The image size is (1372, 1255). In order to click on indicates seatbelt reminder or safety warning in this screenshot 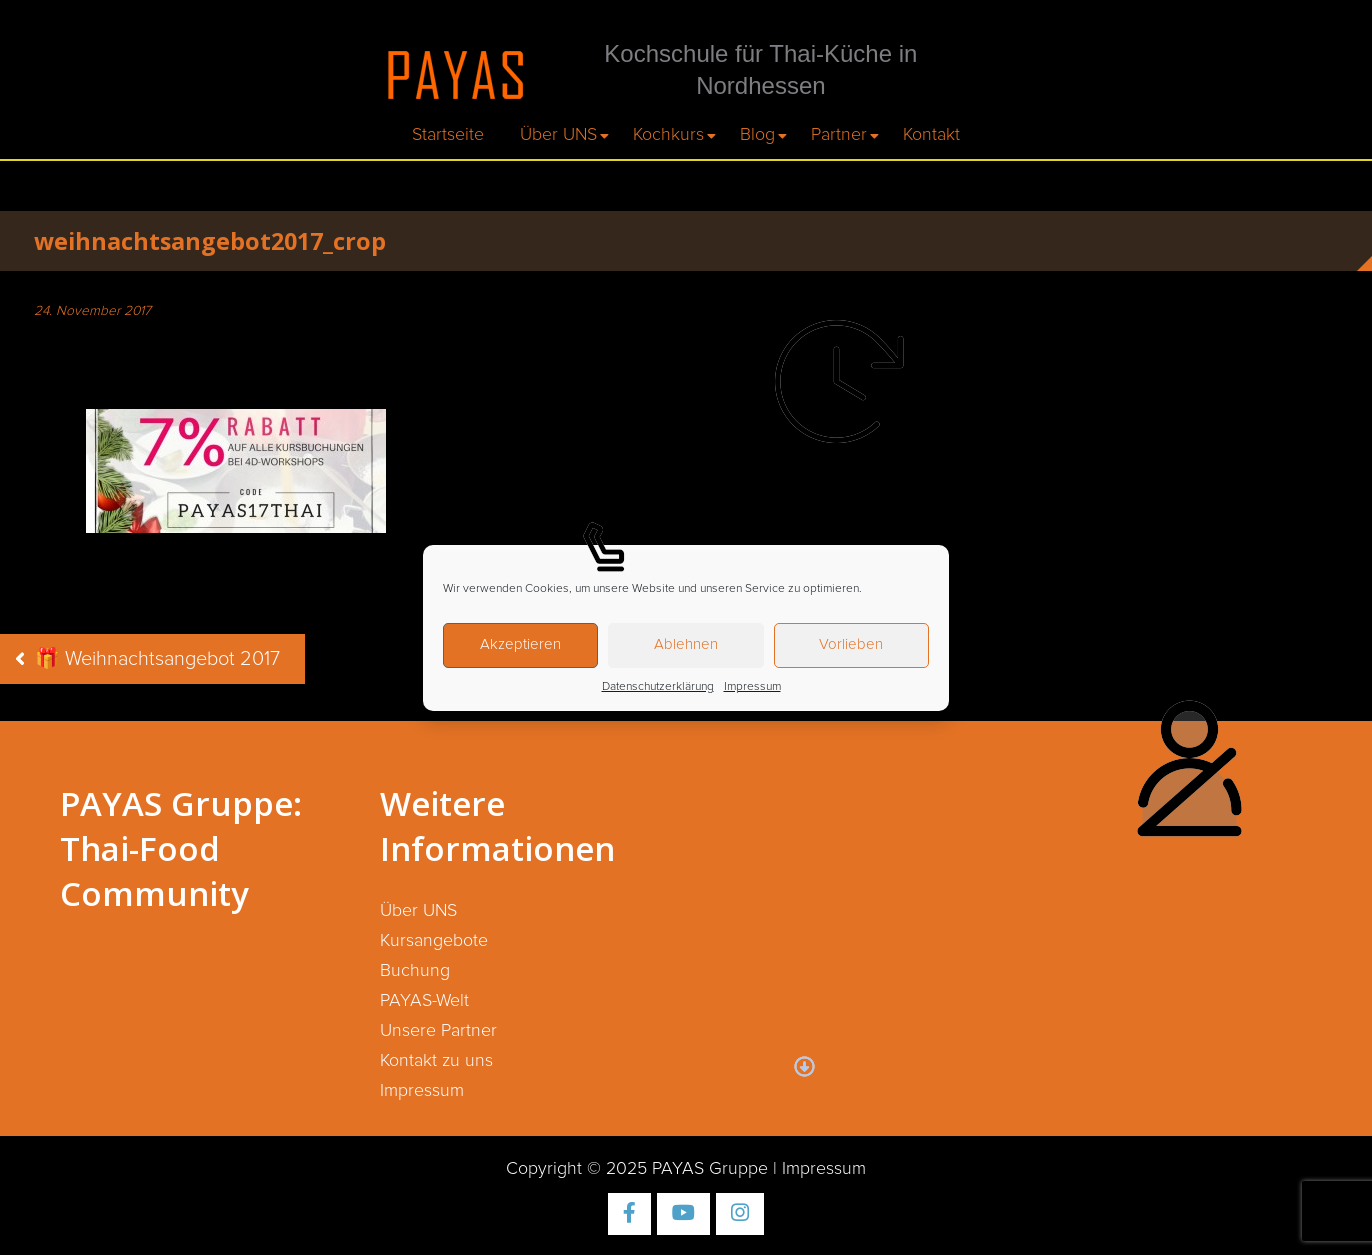, I will do `click(1189, 768)`.